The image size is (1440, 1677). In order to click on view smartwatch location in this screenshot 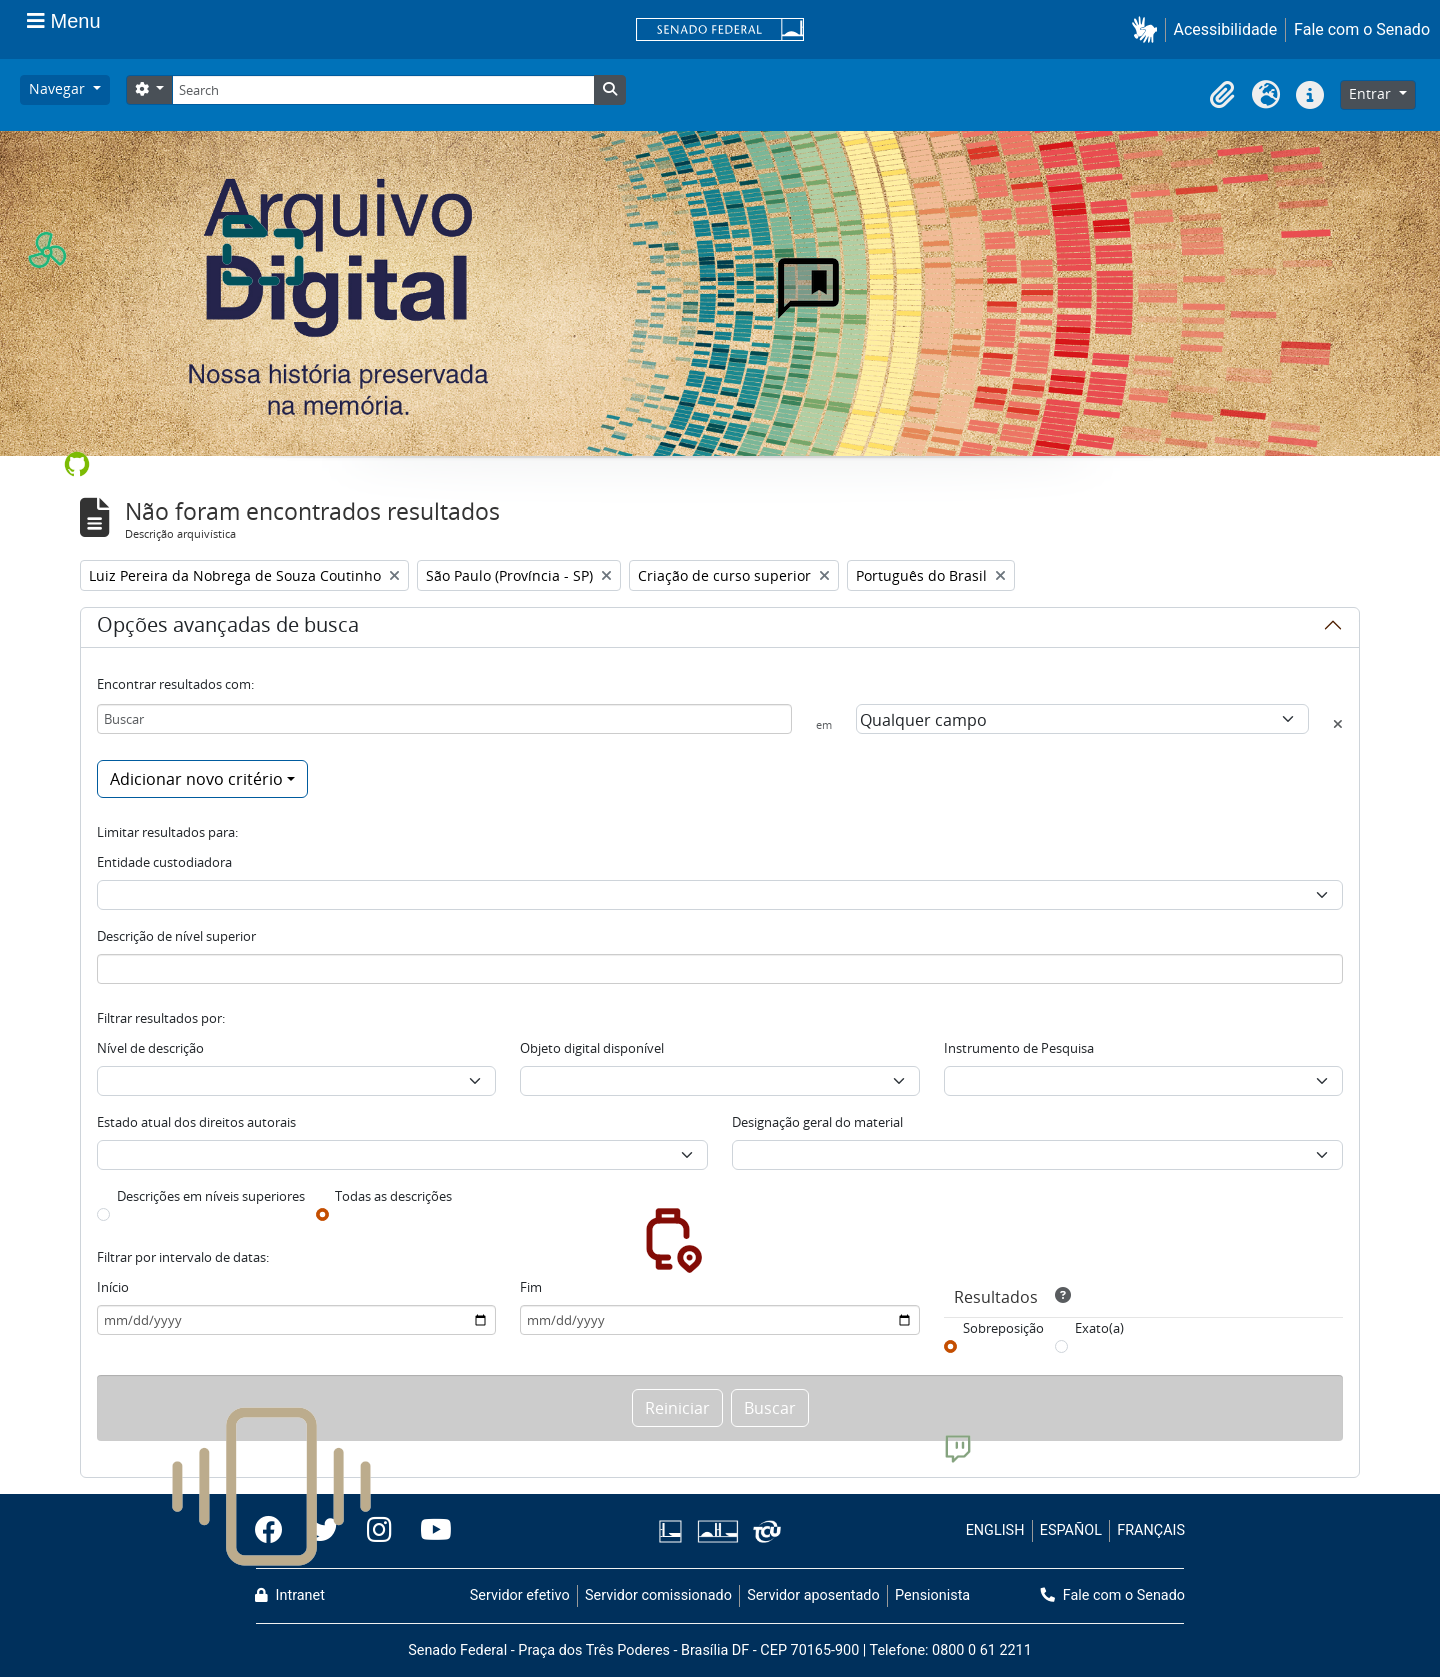, I will do `click(668, 1239)`.